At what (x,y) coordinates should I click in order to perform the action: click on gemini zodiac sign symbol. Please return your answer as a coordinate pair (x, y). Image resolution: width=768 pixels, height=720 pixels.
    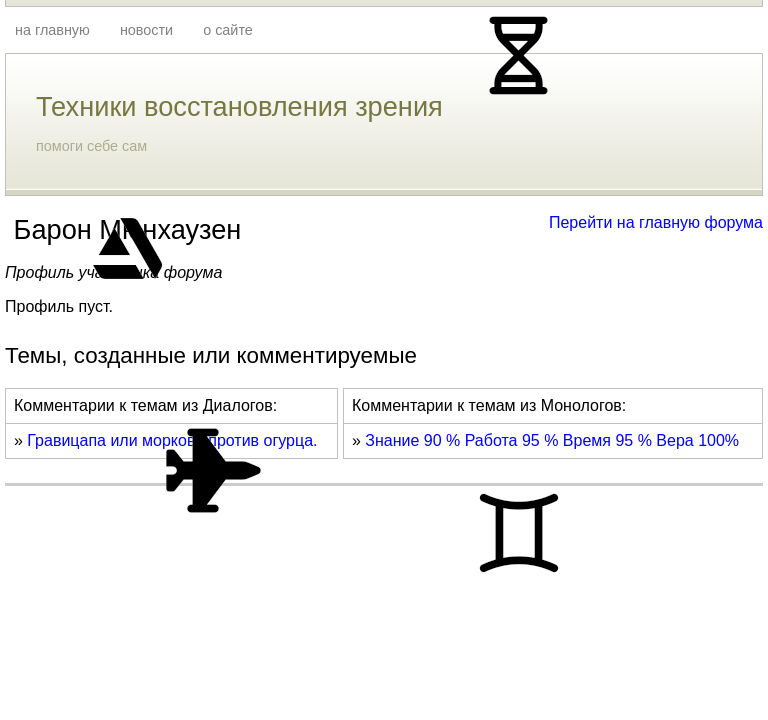
    Looking at the image, I should click on (519, 533).